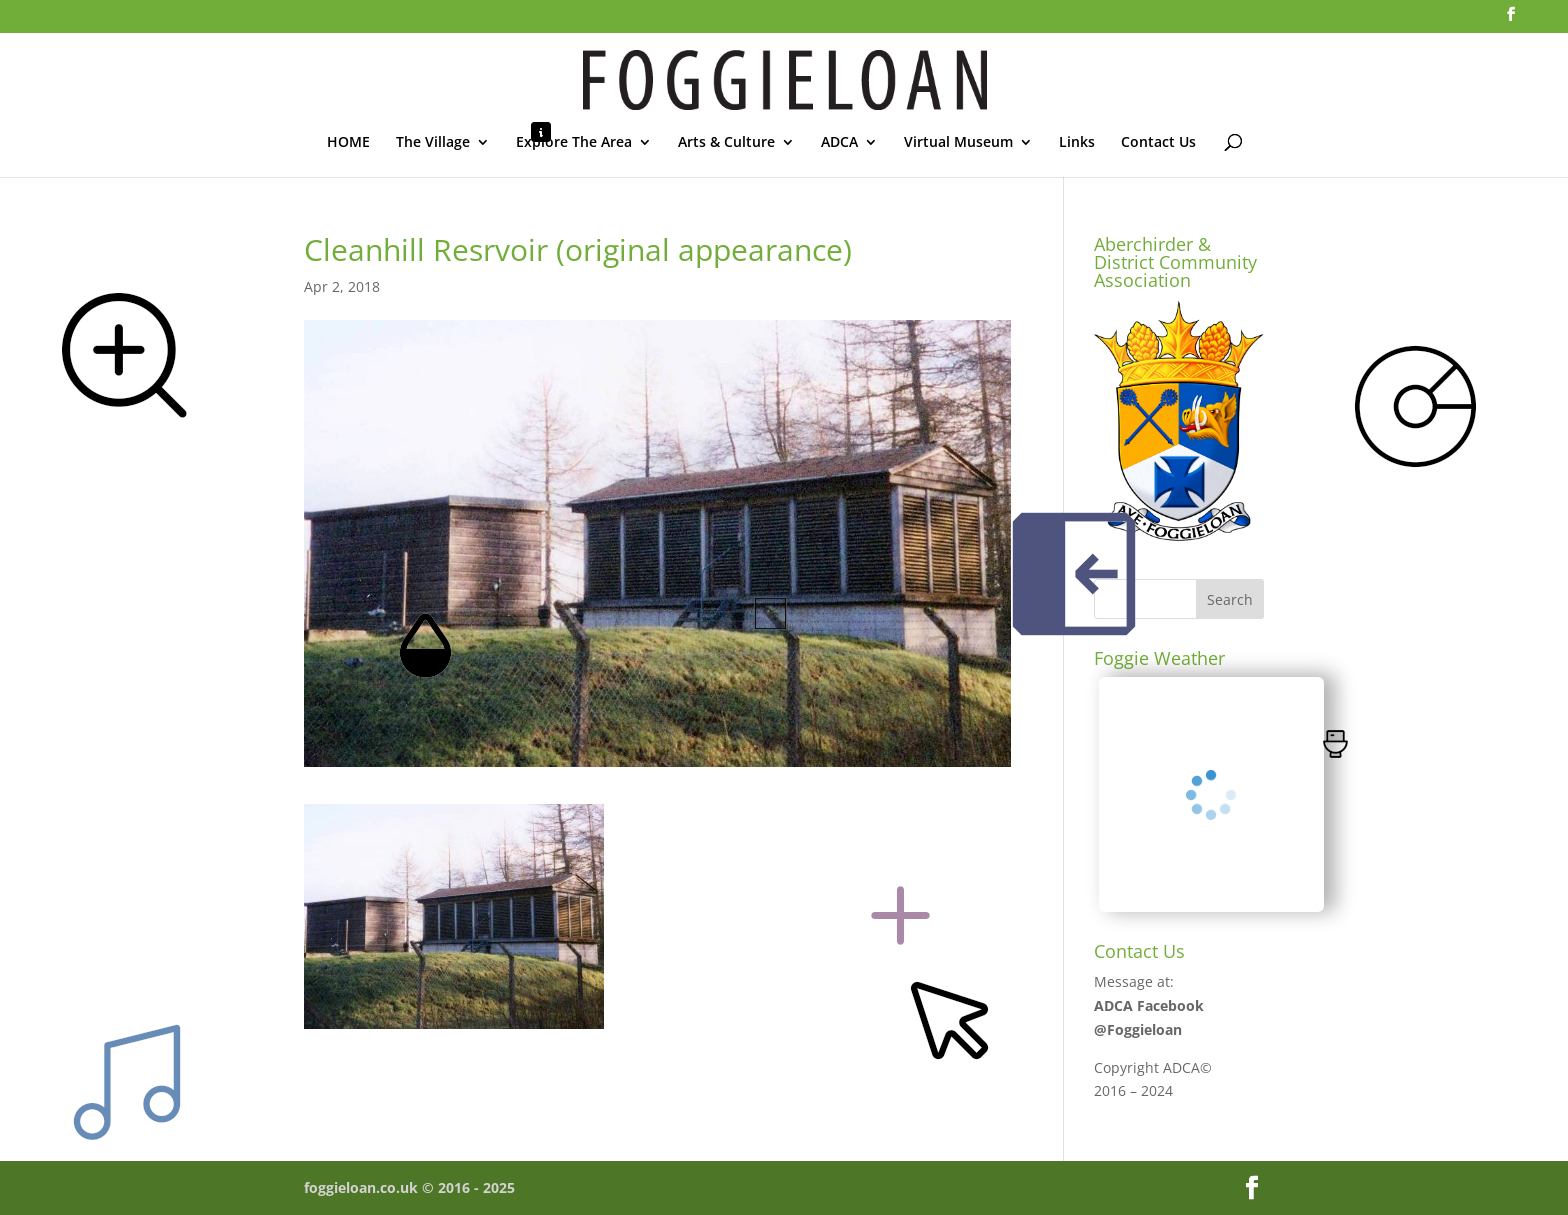 The width and height of the screenshot is (1568, 1215). Describe the element at coordinates (900, 915) in the screenshot. I see `add a new item` at that location.